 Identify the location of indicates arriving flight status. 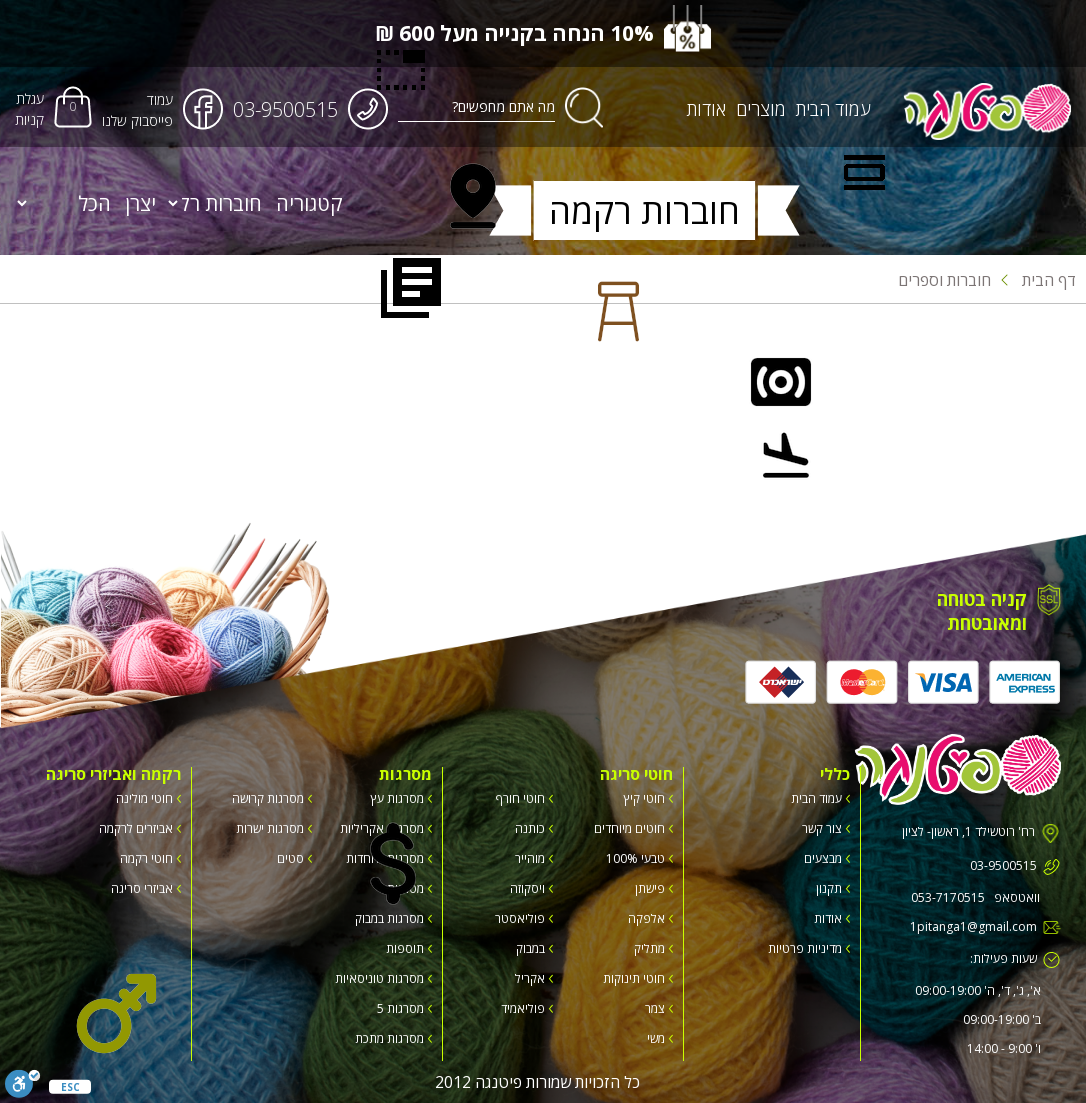
(786, 456).